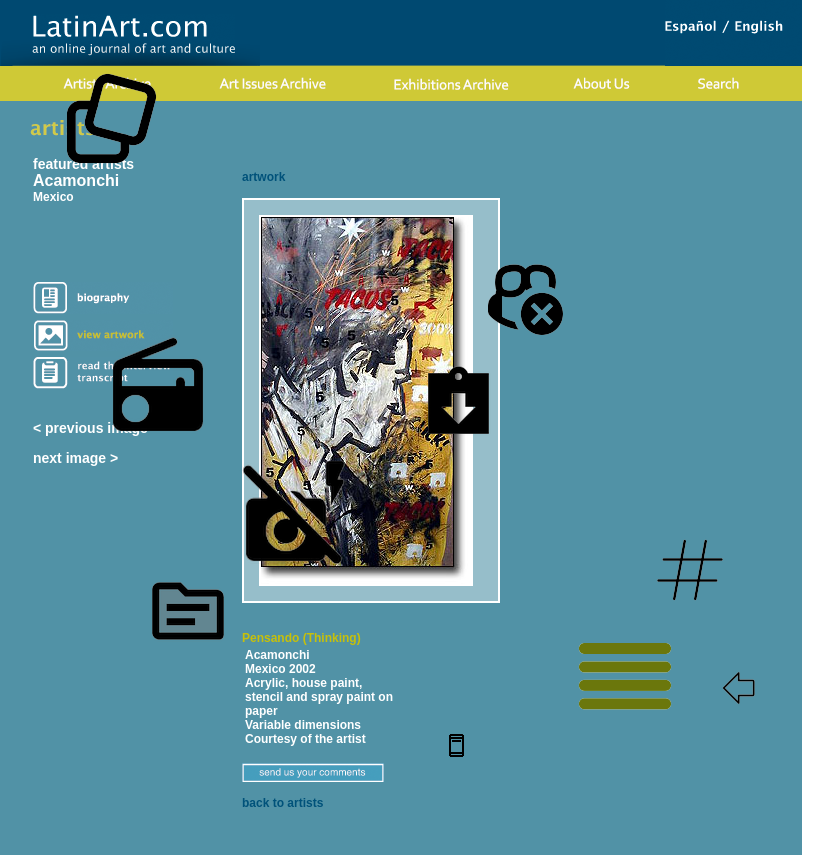  Describe the element at coordinates (525, 297) in the screenshot. I see `github copilot connection error` at that location.